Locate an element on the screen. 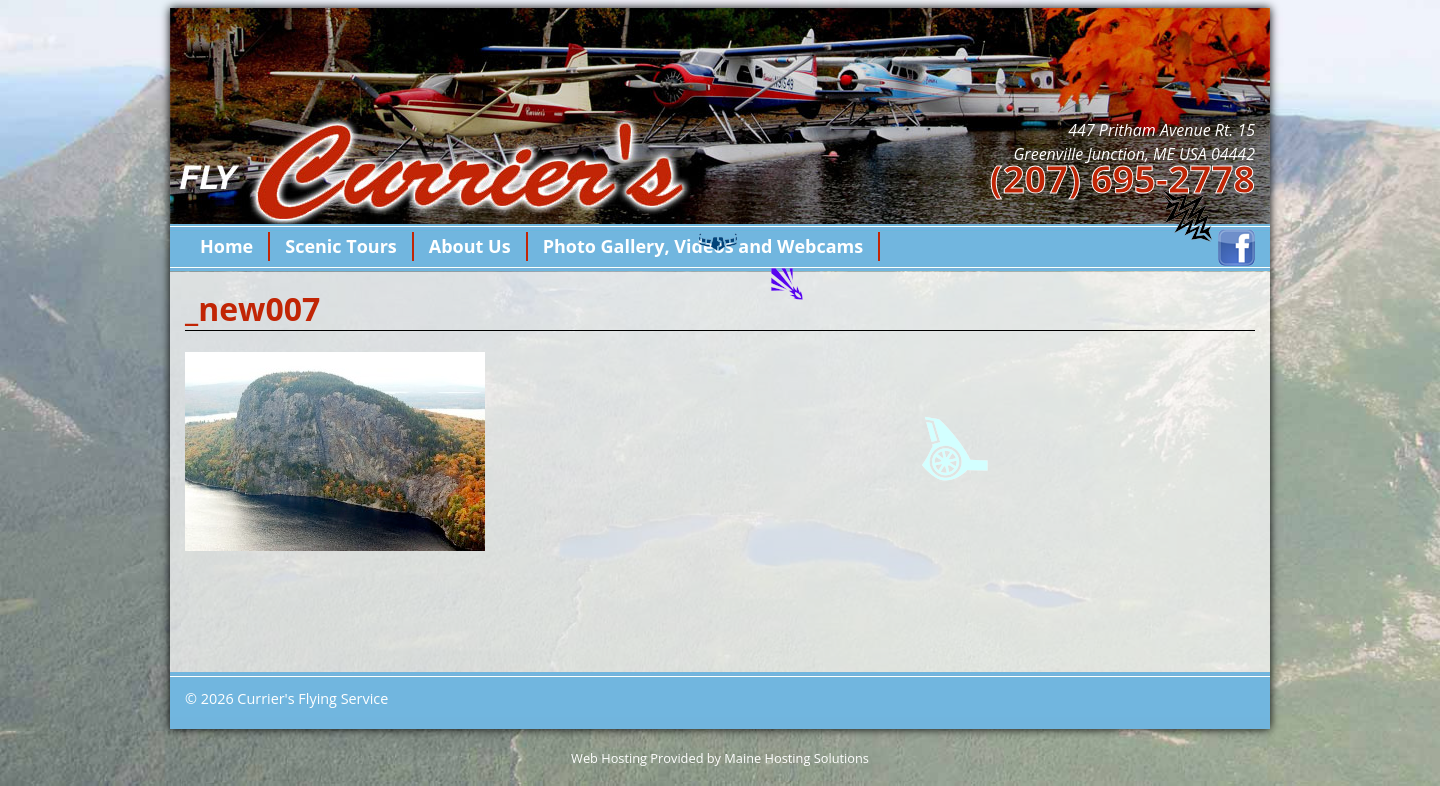  incoming attack or threat warning is located at coordinates (787, 284).